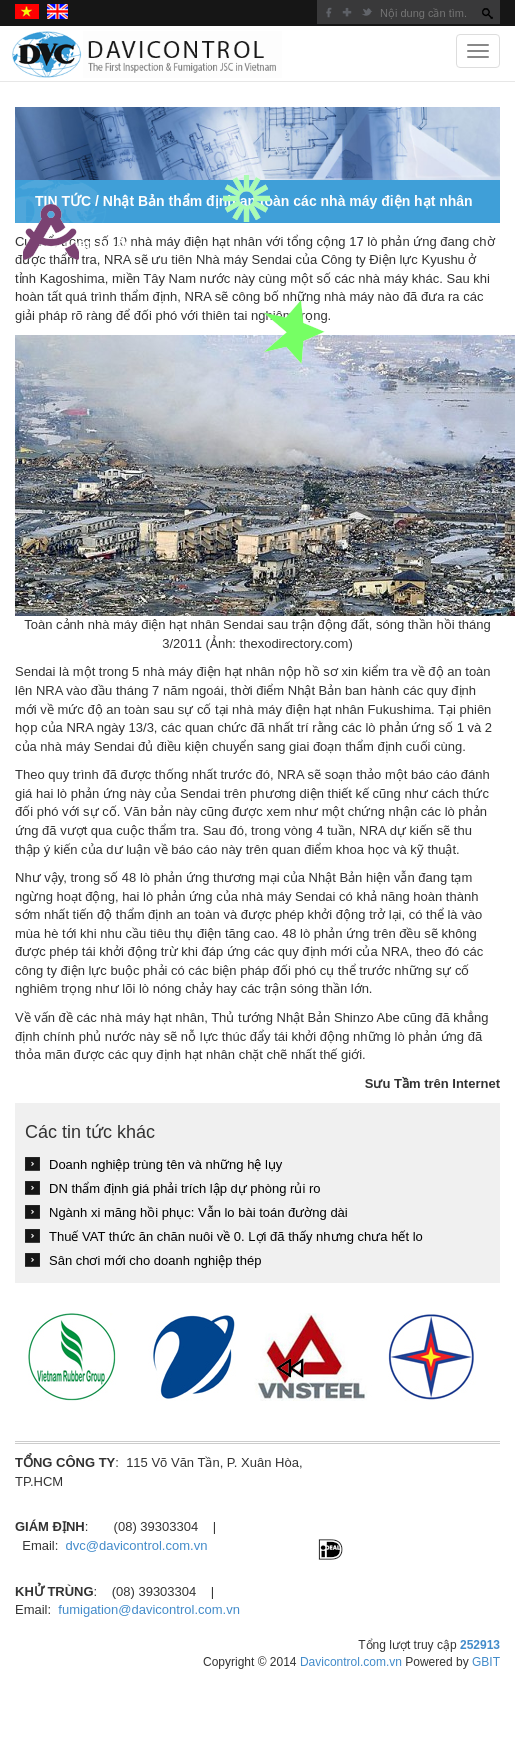  I want to click on access drawing or drafting tools, so click(51, 232).